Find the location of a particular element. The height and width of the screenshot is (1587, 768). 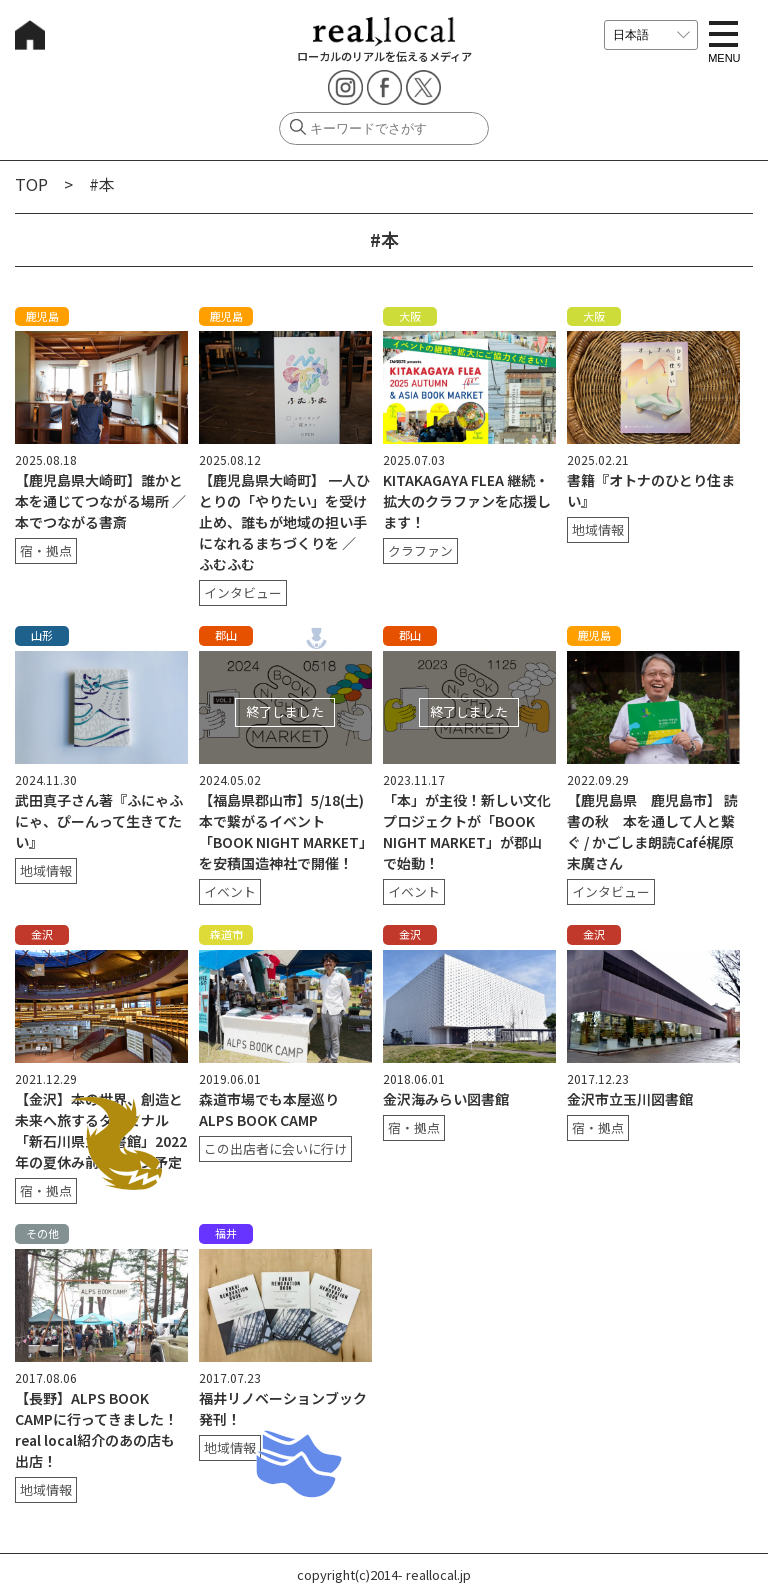

view jewelry or accessories collection is located at coordinates (316, 638).